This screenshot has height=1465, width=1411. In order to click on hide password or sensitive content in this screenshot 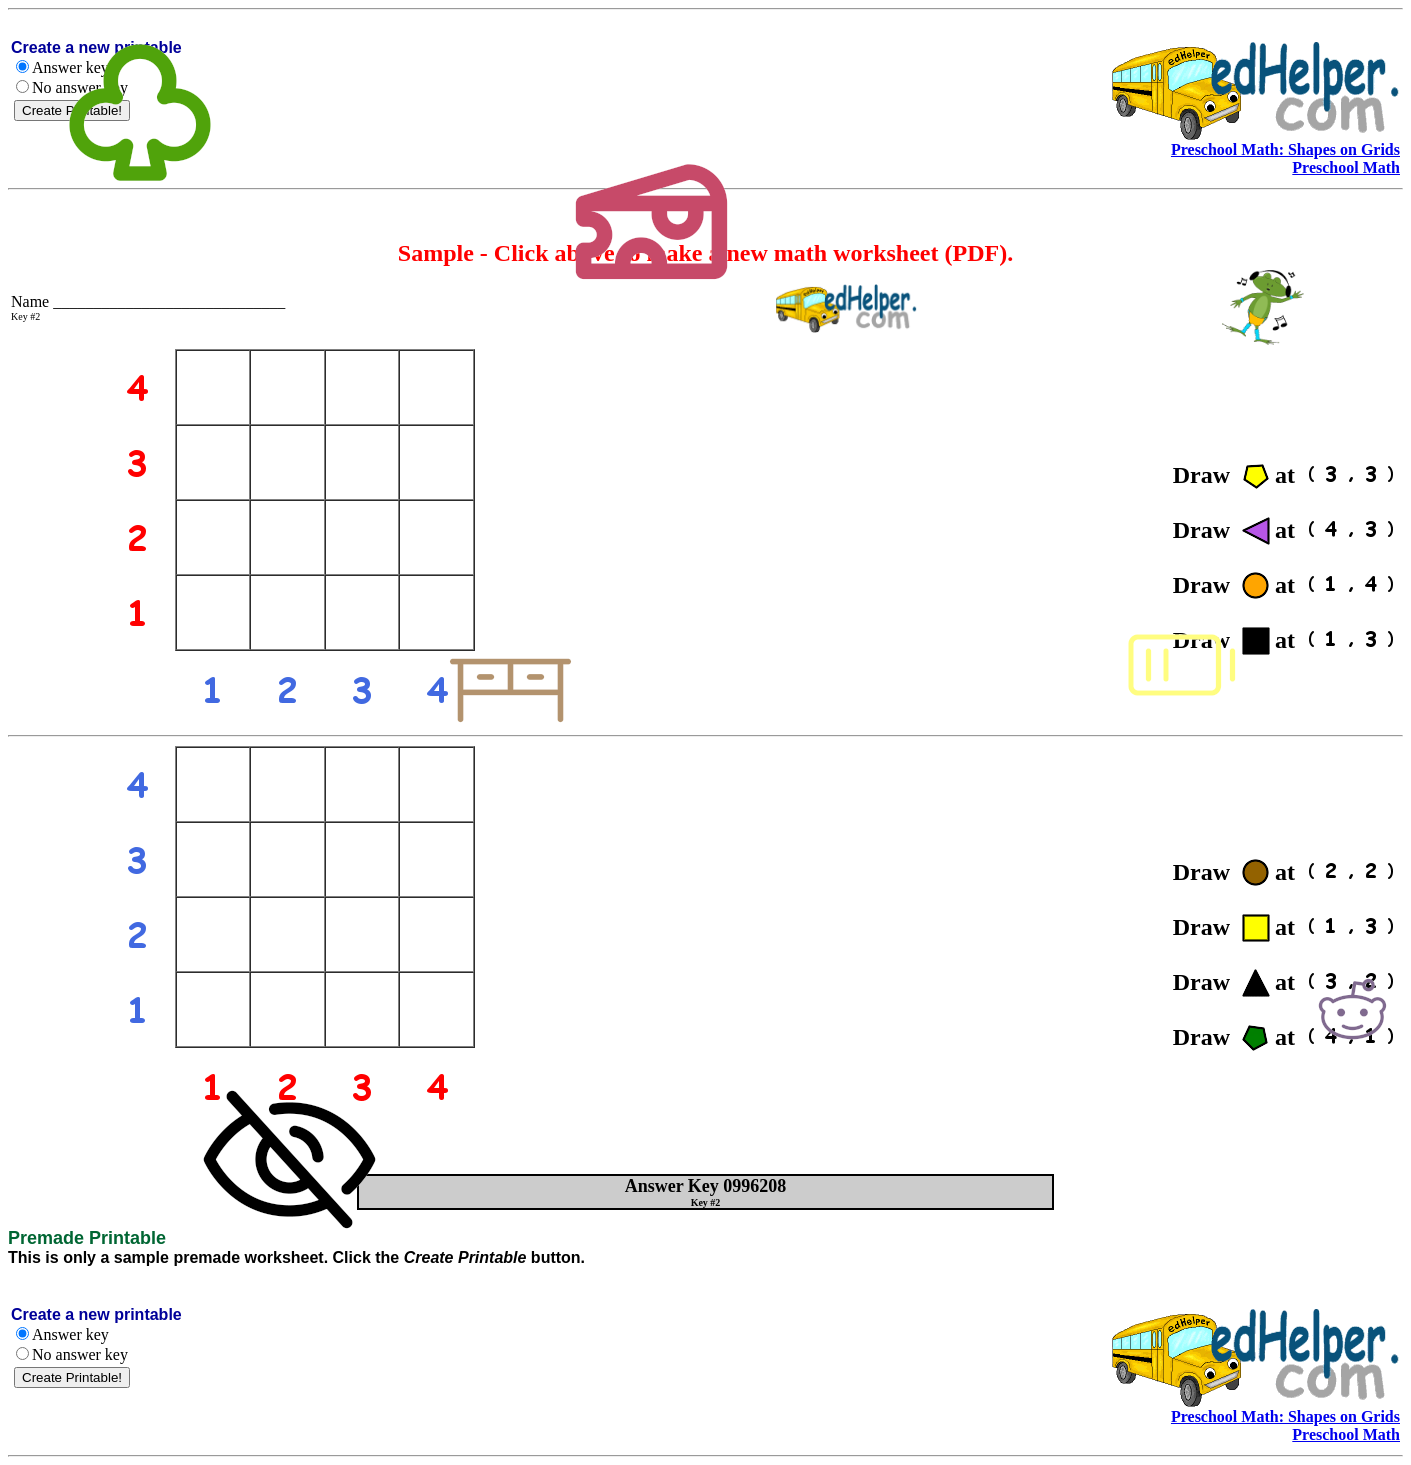, I will do `click(289, 1159)`.